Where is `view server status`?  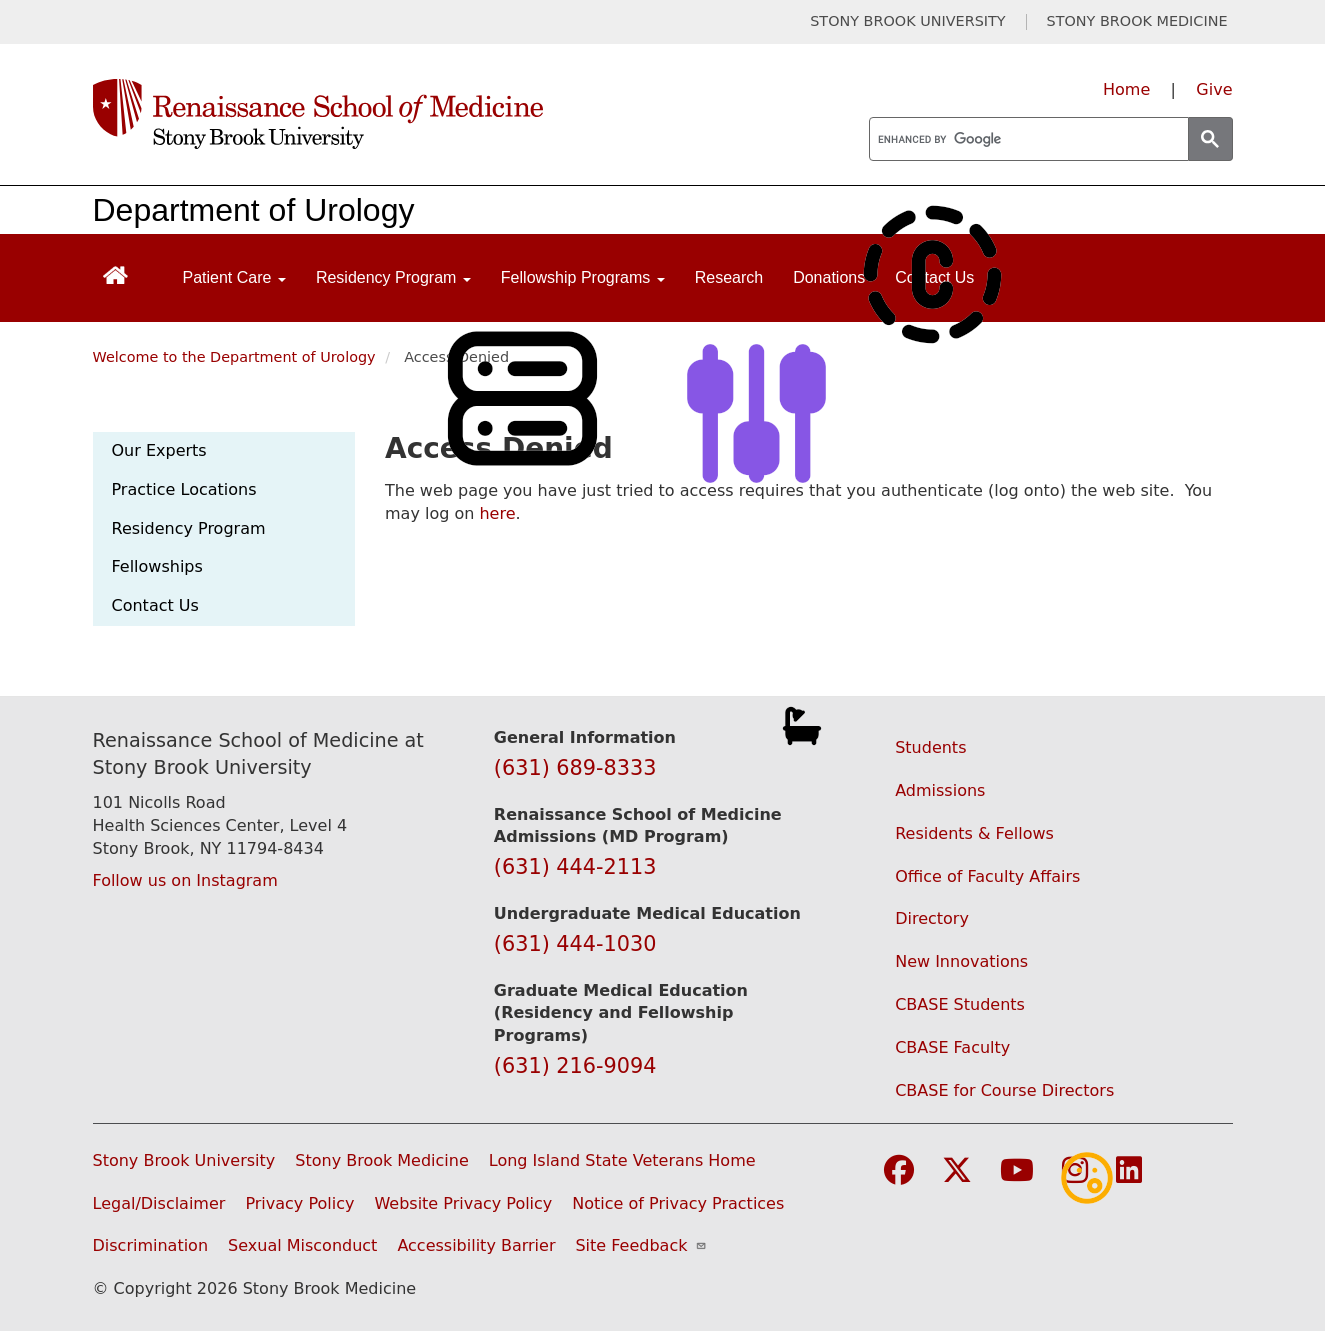
view server status is located at coordinates (522, 398).